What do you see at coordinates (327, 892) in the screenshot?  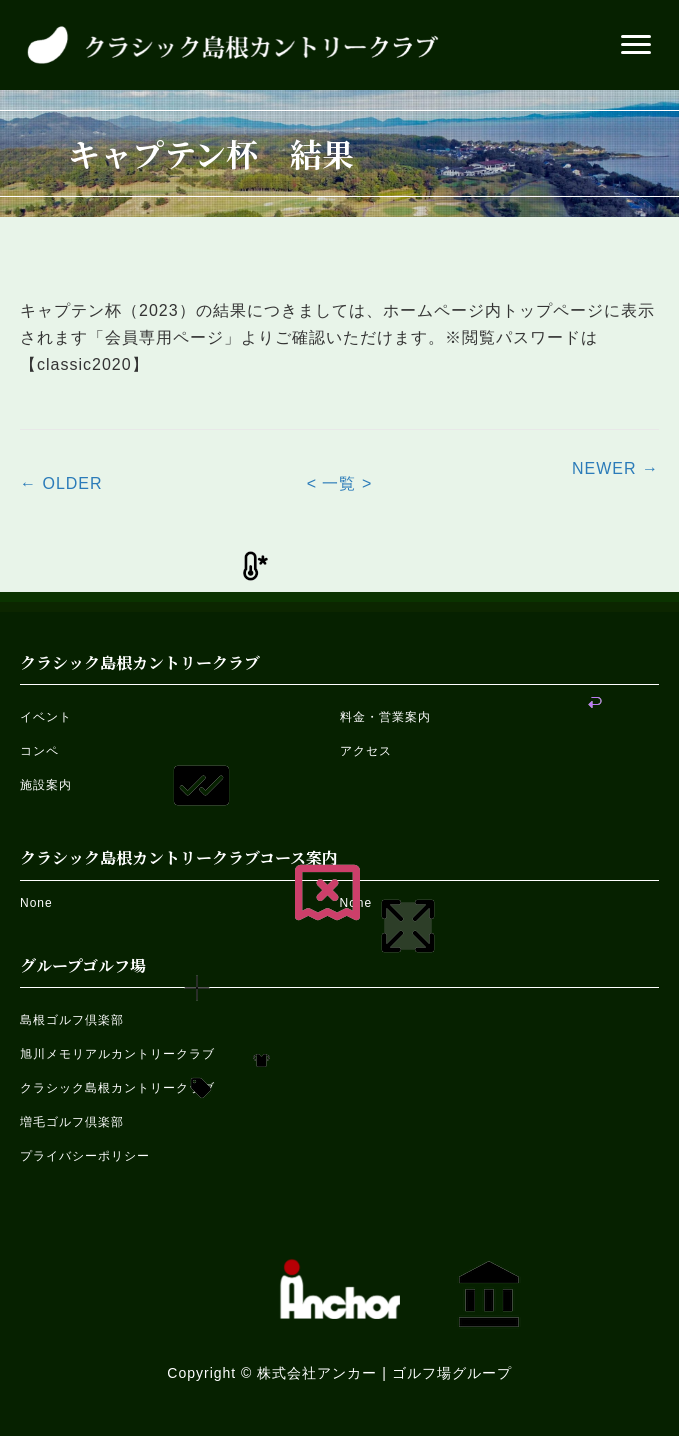 I see `cancel or void a receipt` at bounding box center [327, 892].